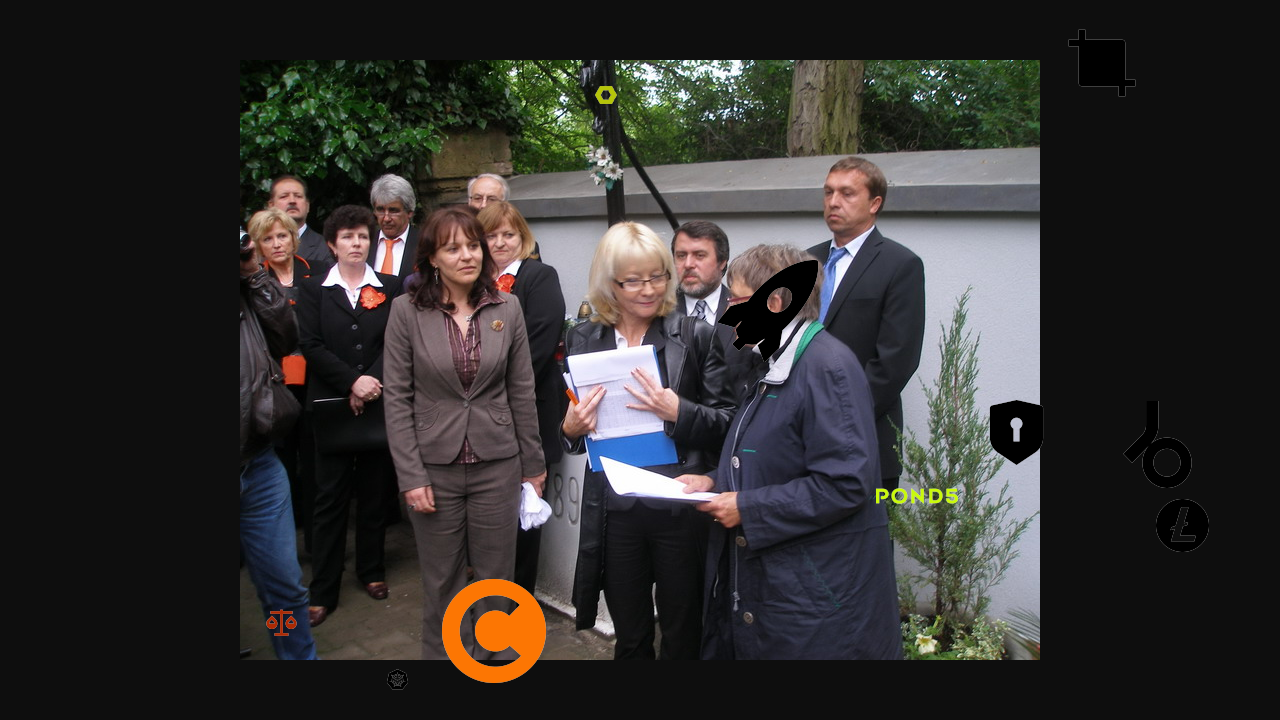 Image resolution: width=1280 pixels, height=720 pixels. I want to click on access security or privacy settings, so click(1016, 432).